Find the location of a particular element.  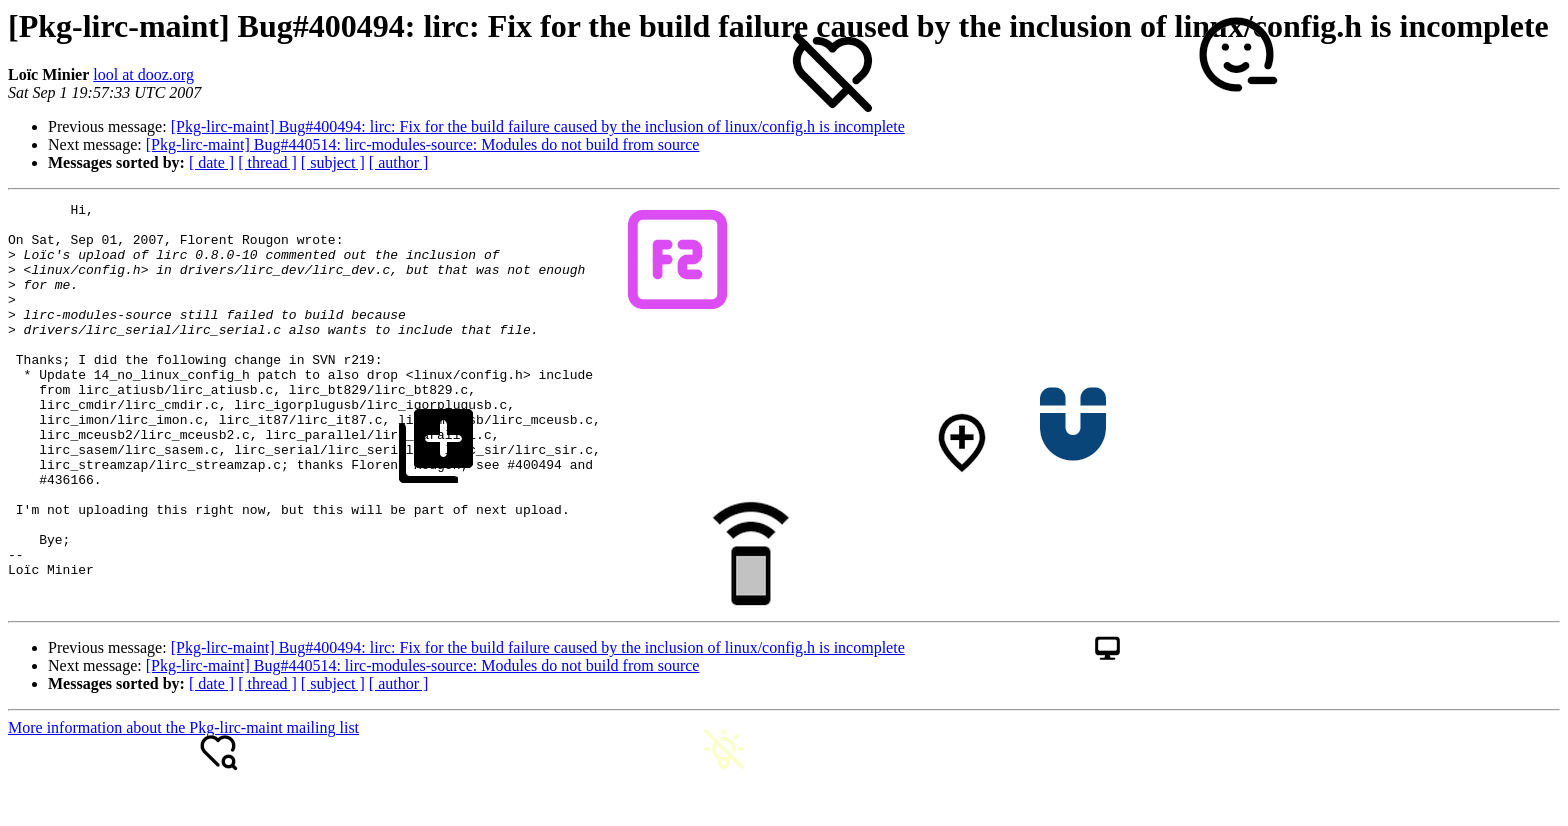

enable speakerphone during a call is located at coordinates (751, 556).